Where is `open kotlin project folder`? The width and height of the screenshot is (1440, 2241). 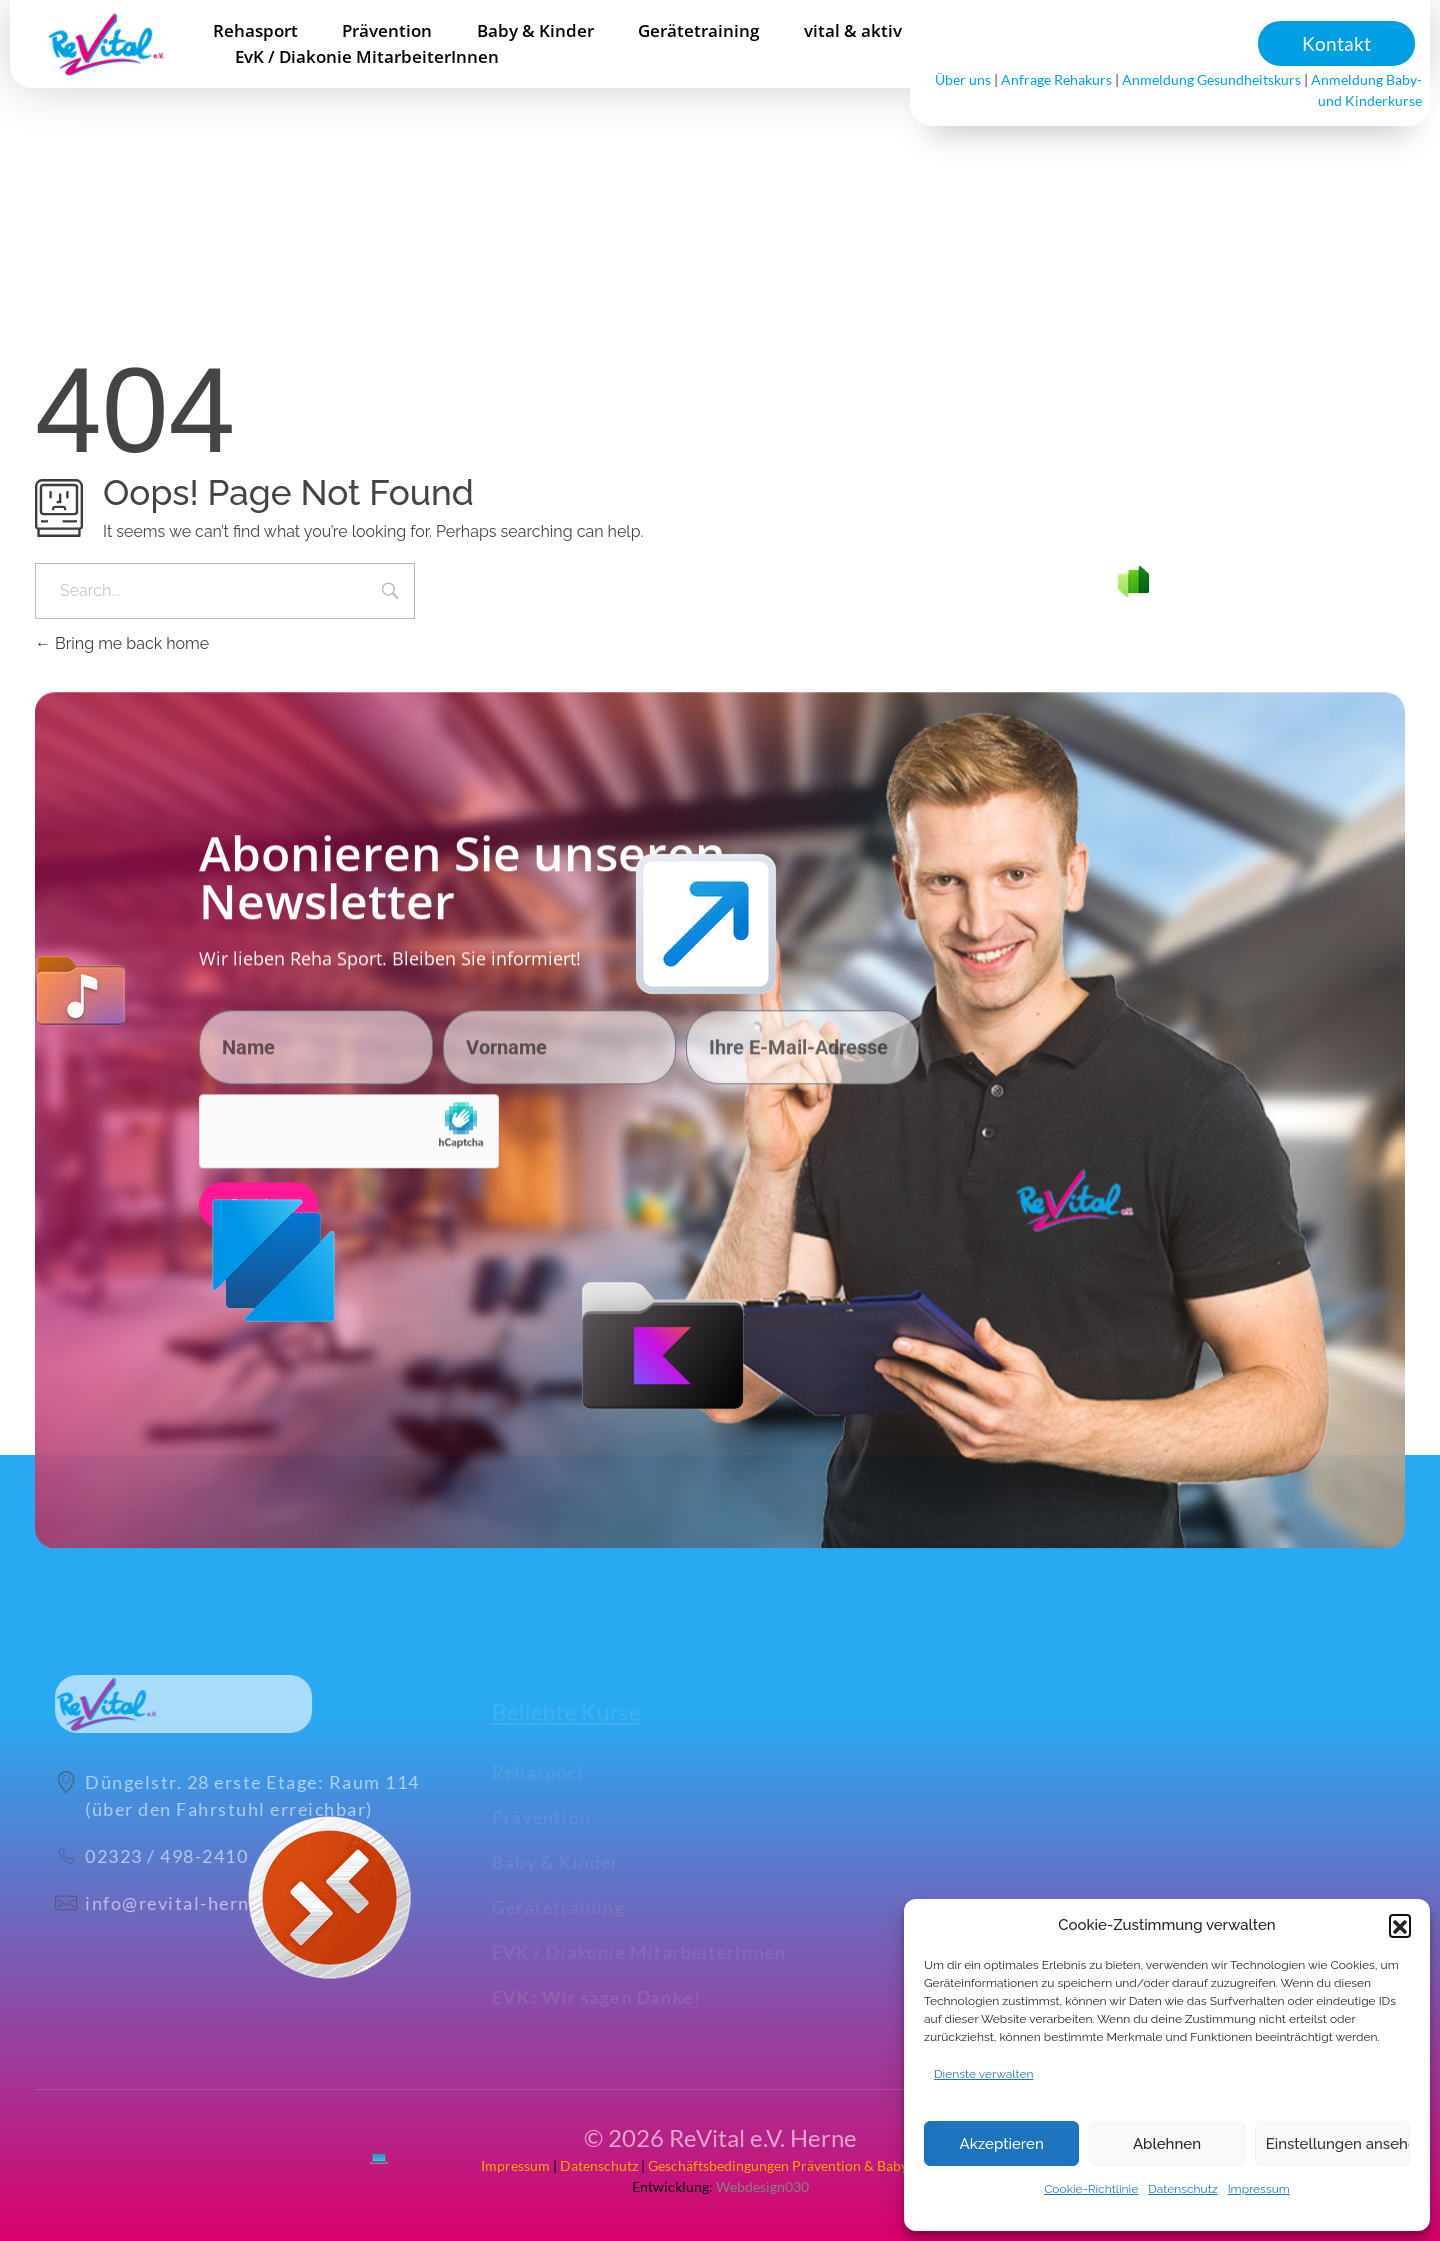 open kotlin project folder is located at coordinates (662, 1350).